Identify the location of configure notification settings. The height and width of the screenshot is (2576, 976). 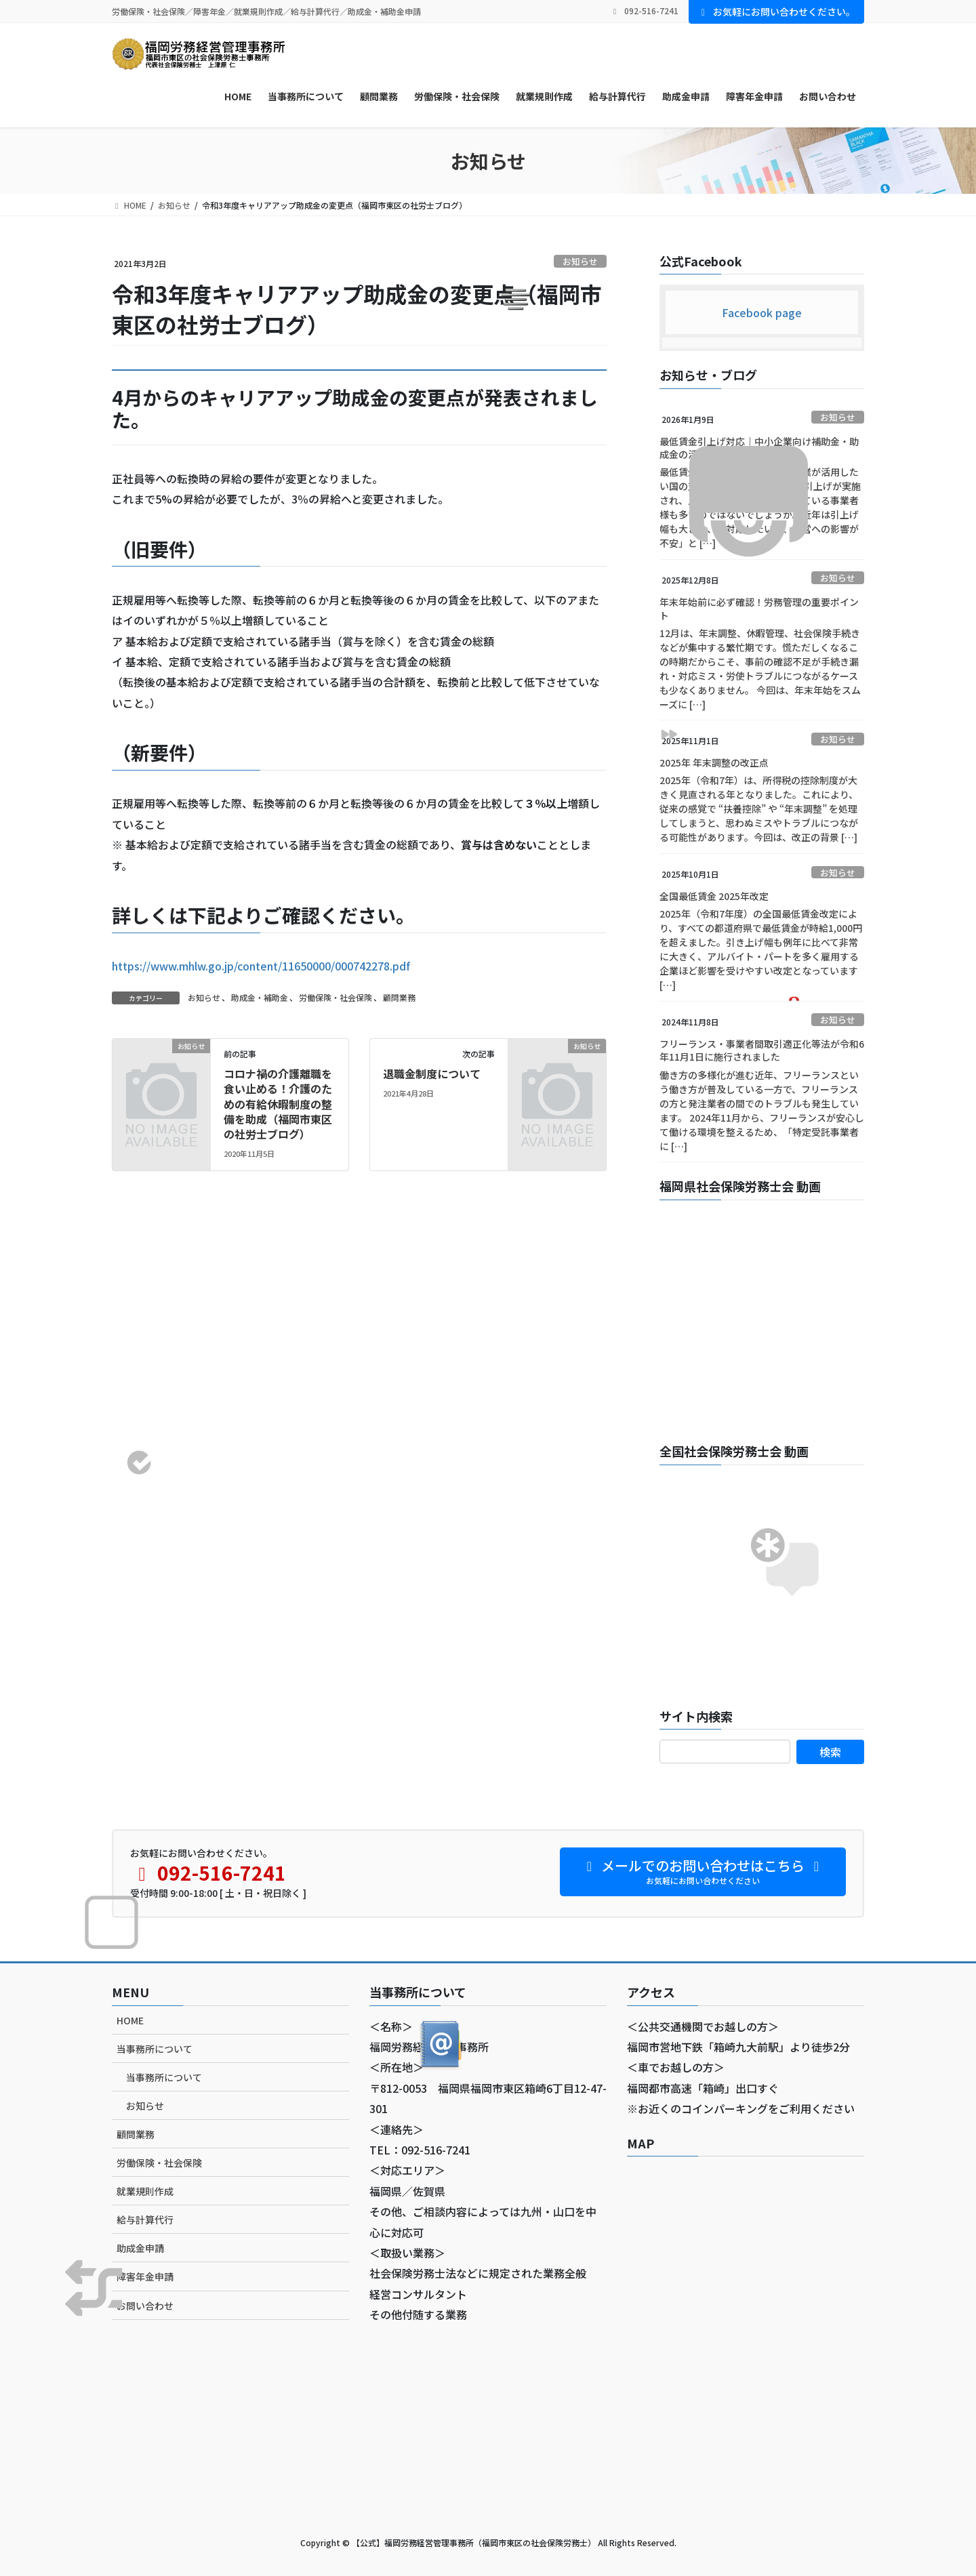
(785, 1562).